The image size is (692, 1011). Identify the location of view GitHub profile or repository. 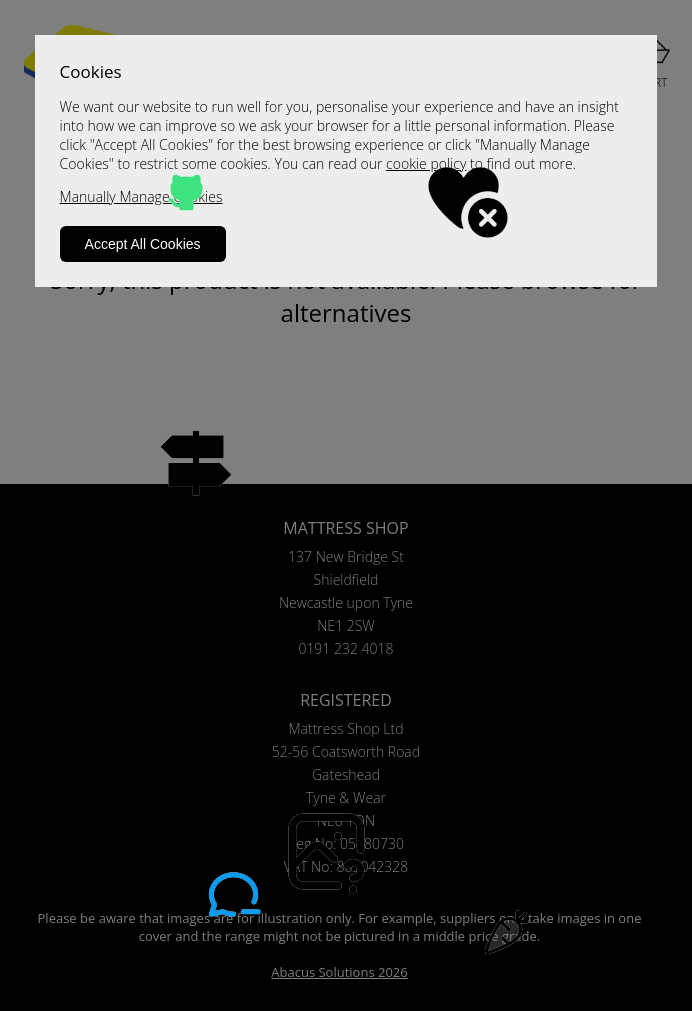
(186, 192).